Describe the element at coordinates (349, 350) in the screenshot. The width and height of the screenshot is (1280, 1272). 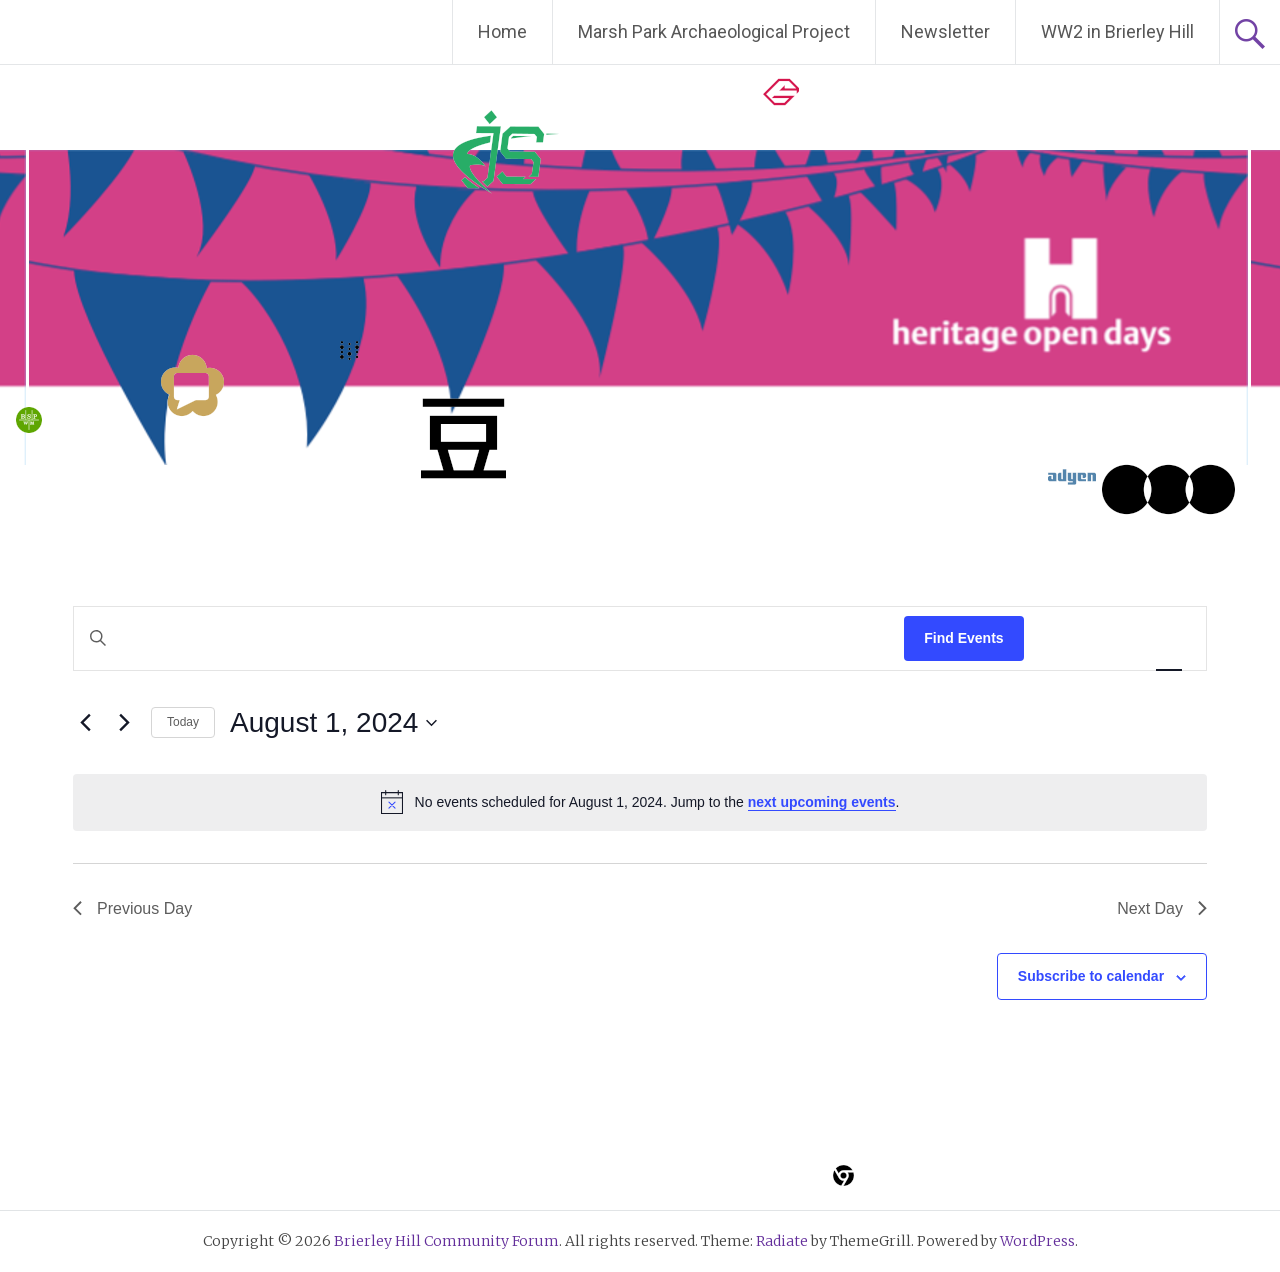
I see `open weights & biases dashboard` at that location.